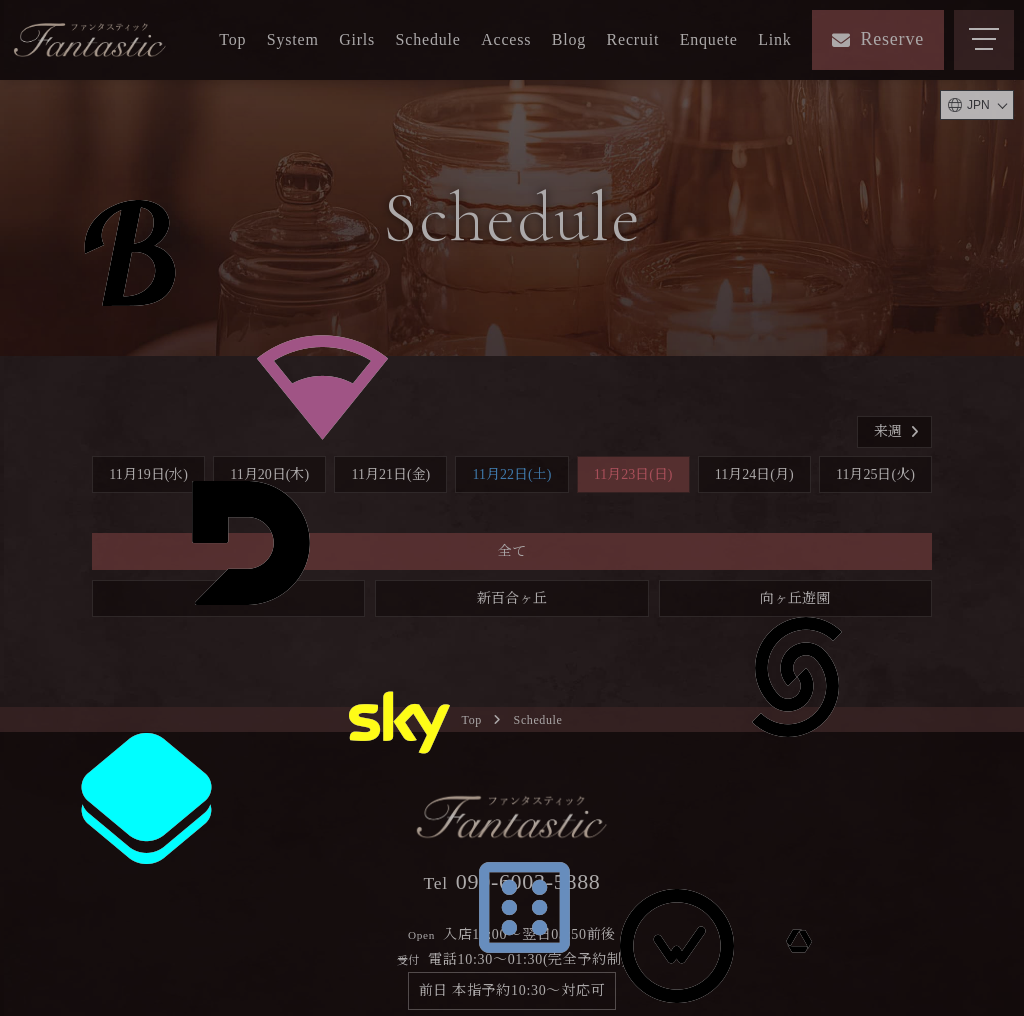 This screenshot has height=1016, width=1024. What do you see at coordinates (130, 253) in the screenshot?
I see `buefy framework logo` at bounding box center [130, 253].